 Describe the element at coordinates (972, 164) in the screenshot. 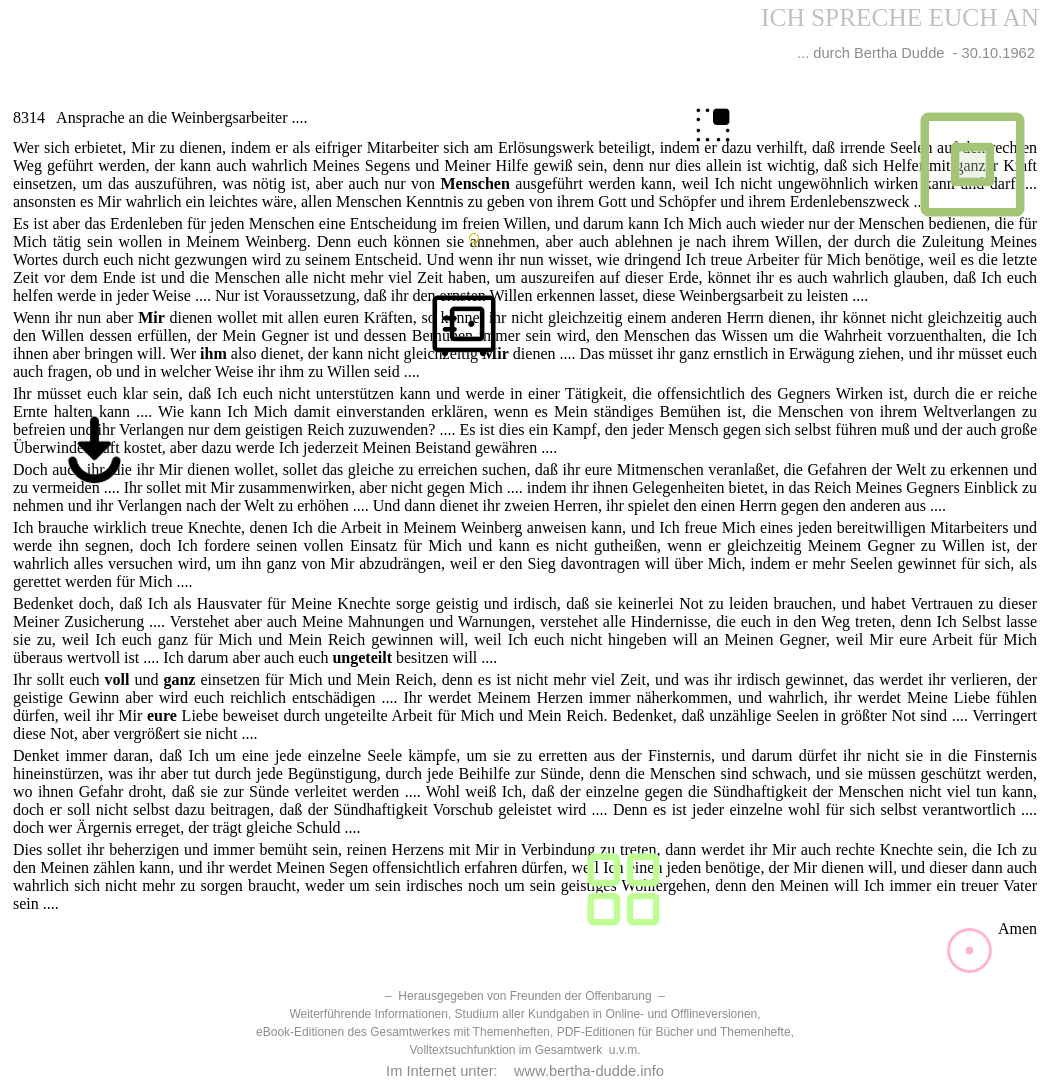

I see `view app or brand logo` at that location.